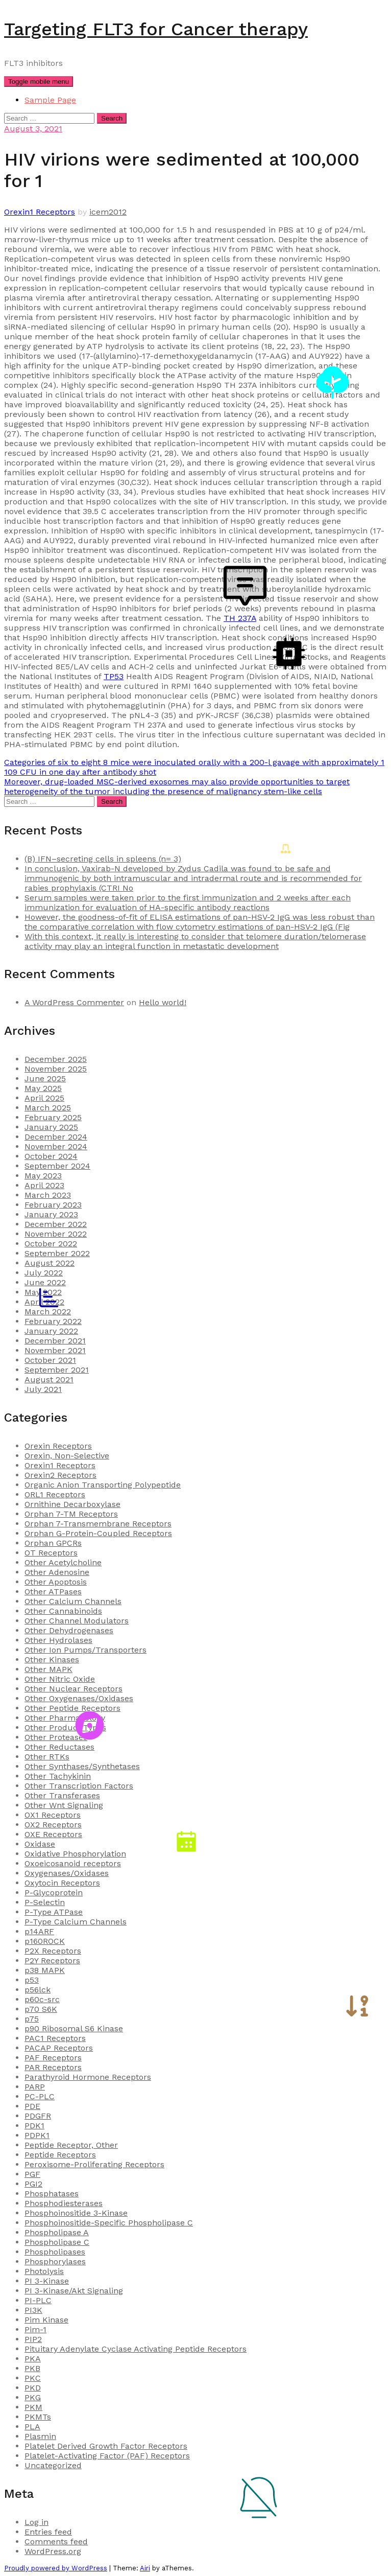  Describe the element at coordinates (285, 848) in the screenshot. I see `enter password on mobile device` at that location.